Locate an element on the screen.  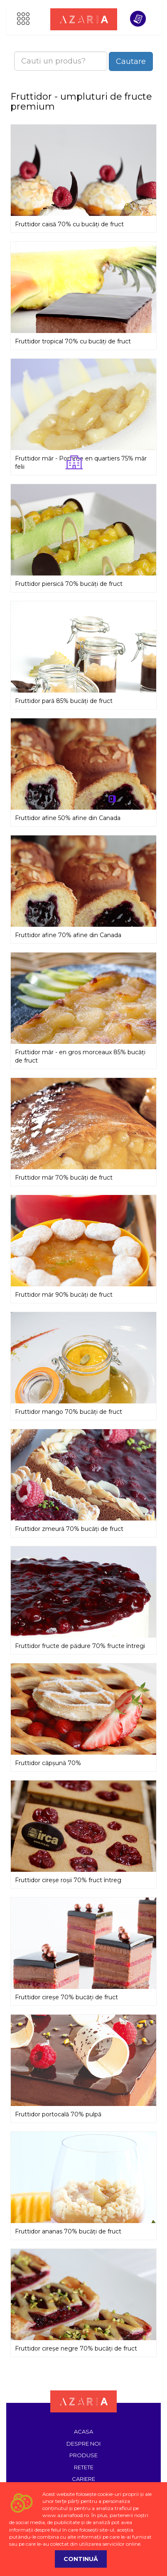
open a new window is located at coordinates (127, 206).